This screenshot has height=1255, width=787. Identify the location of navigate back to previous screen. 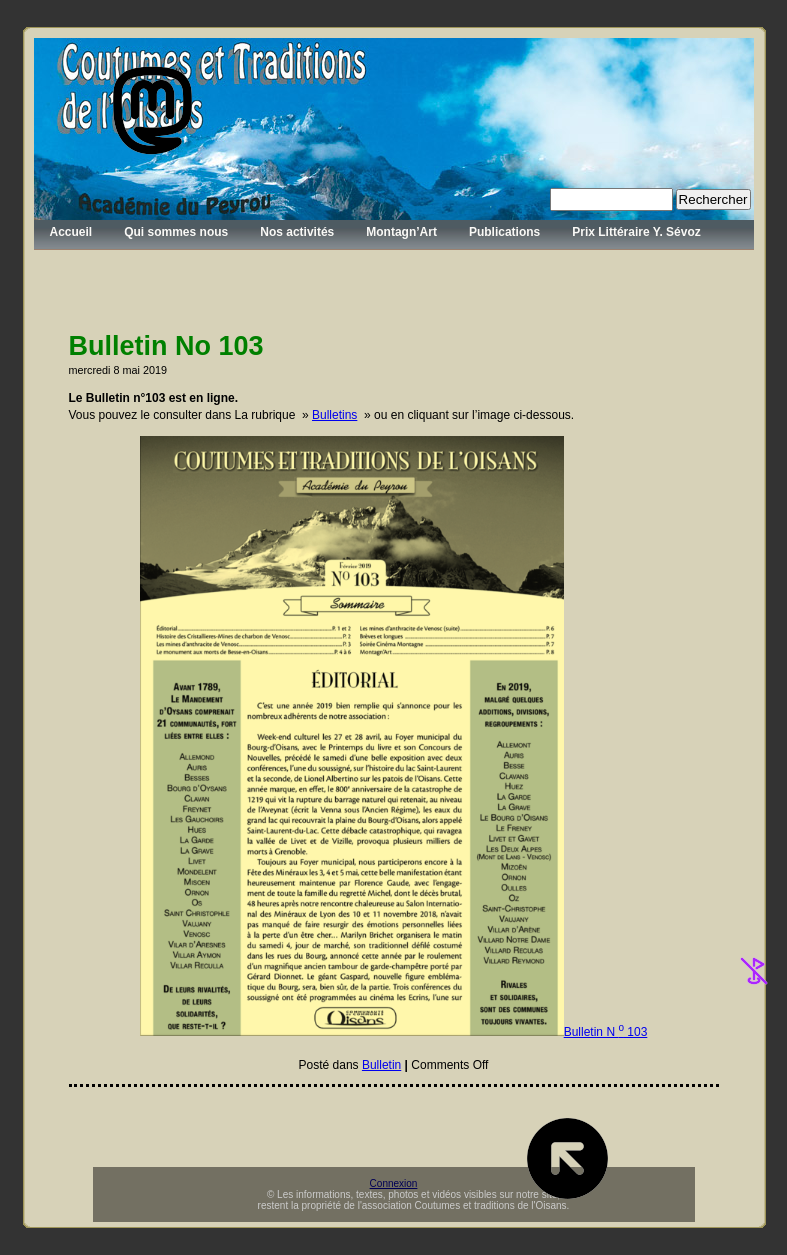
(567, 1158).